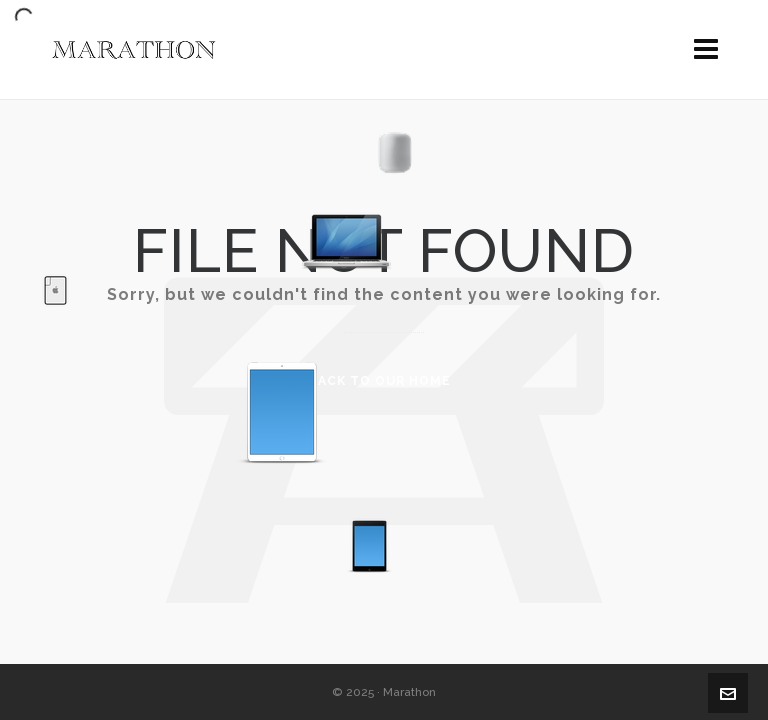  I want to click on access airport express device in sidebar, so click(55, 290).